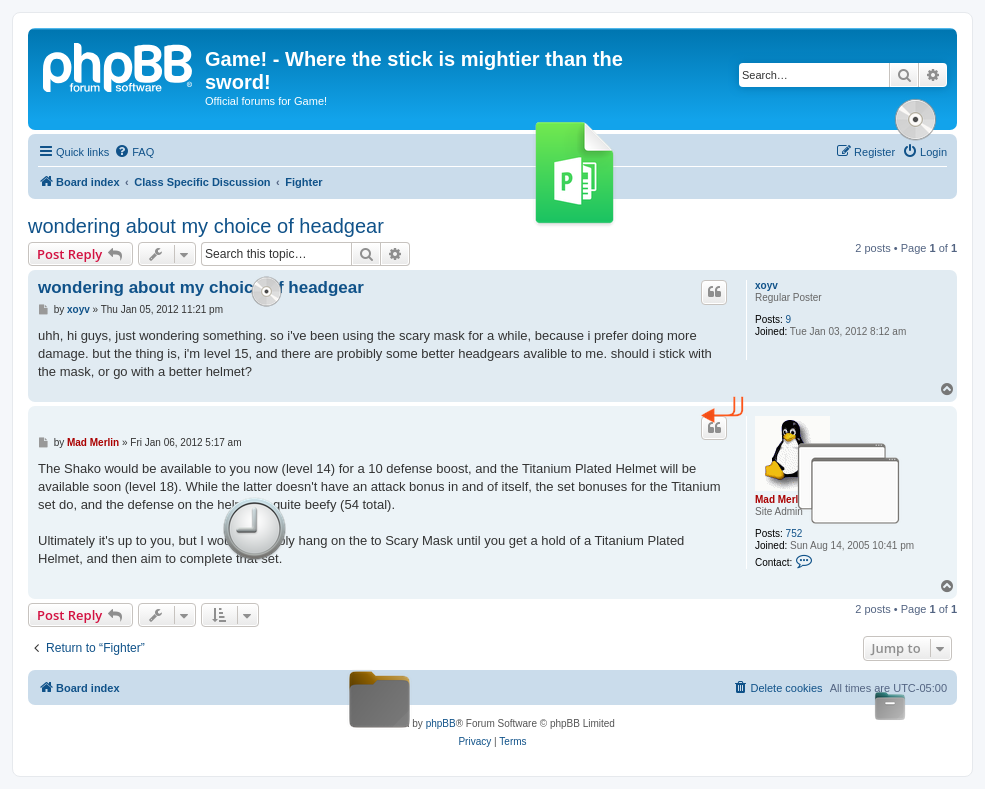 This screenshot has height=789, width=985. Describe the element at coordinates (266, 291) in the screenshot. I see `access cd/dvd drive` at that location.